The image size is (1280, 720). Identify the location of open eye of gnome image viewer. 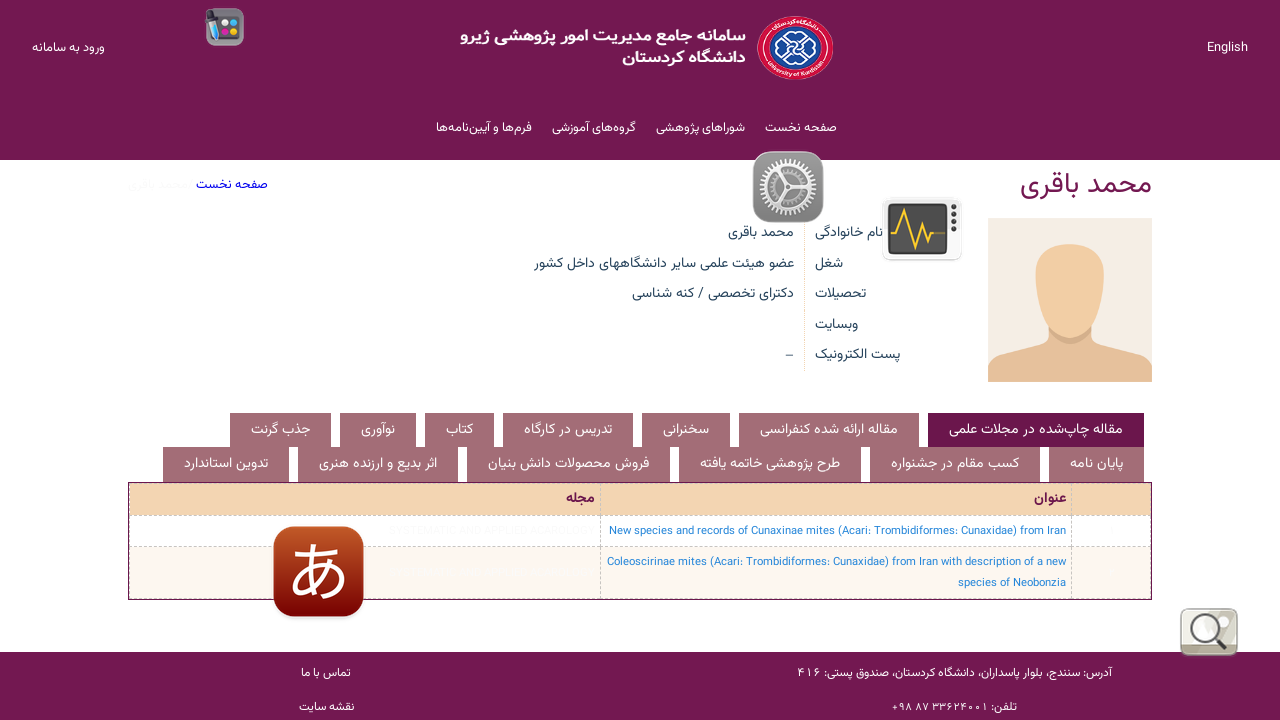
(1209, 632).